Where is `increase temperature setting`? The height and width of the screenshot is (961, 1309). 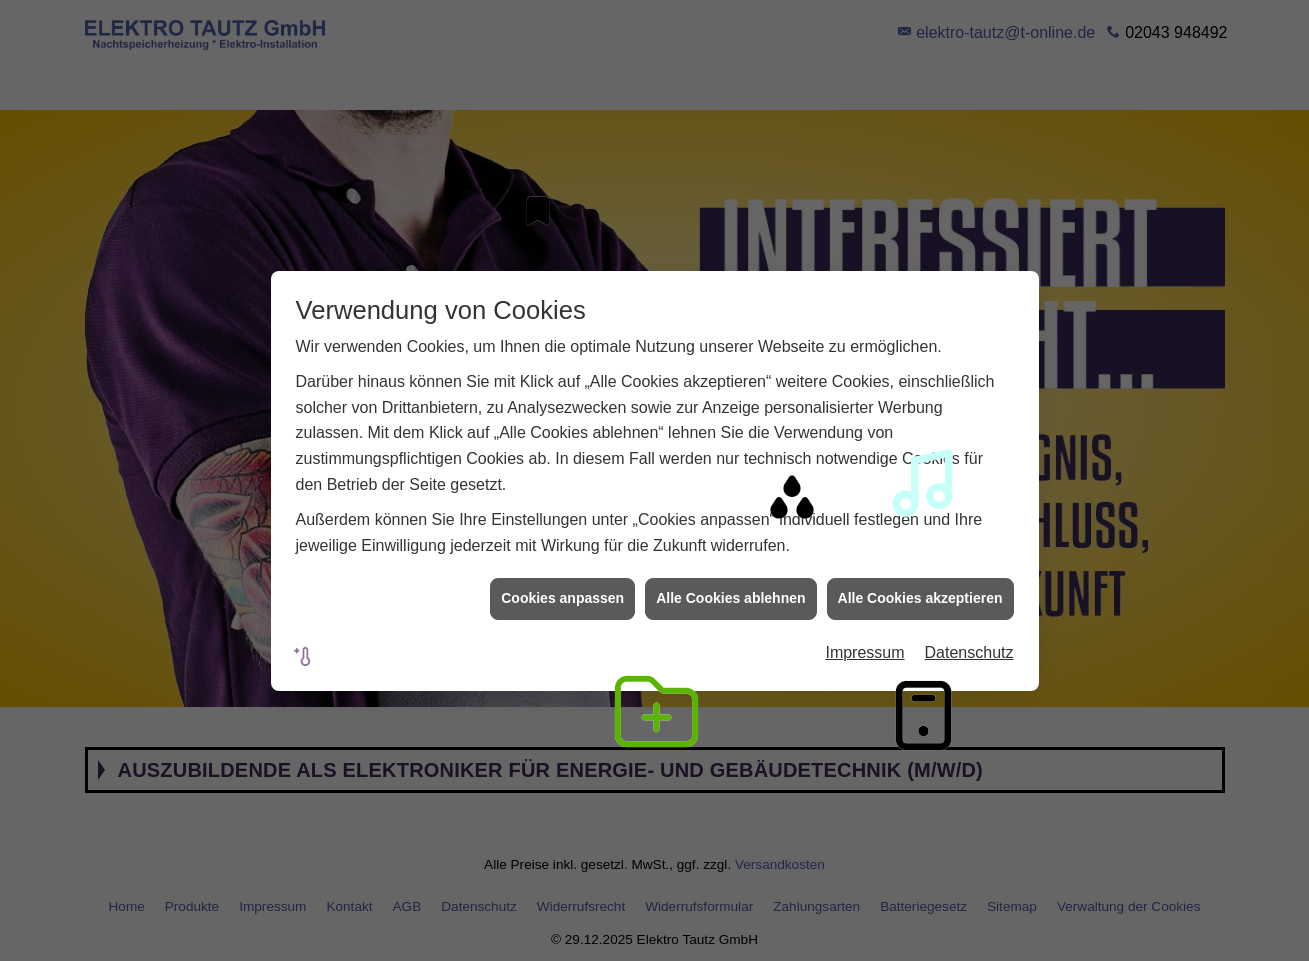
increase temperature setting is located at coordinates (303, 656).